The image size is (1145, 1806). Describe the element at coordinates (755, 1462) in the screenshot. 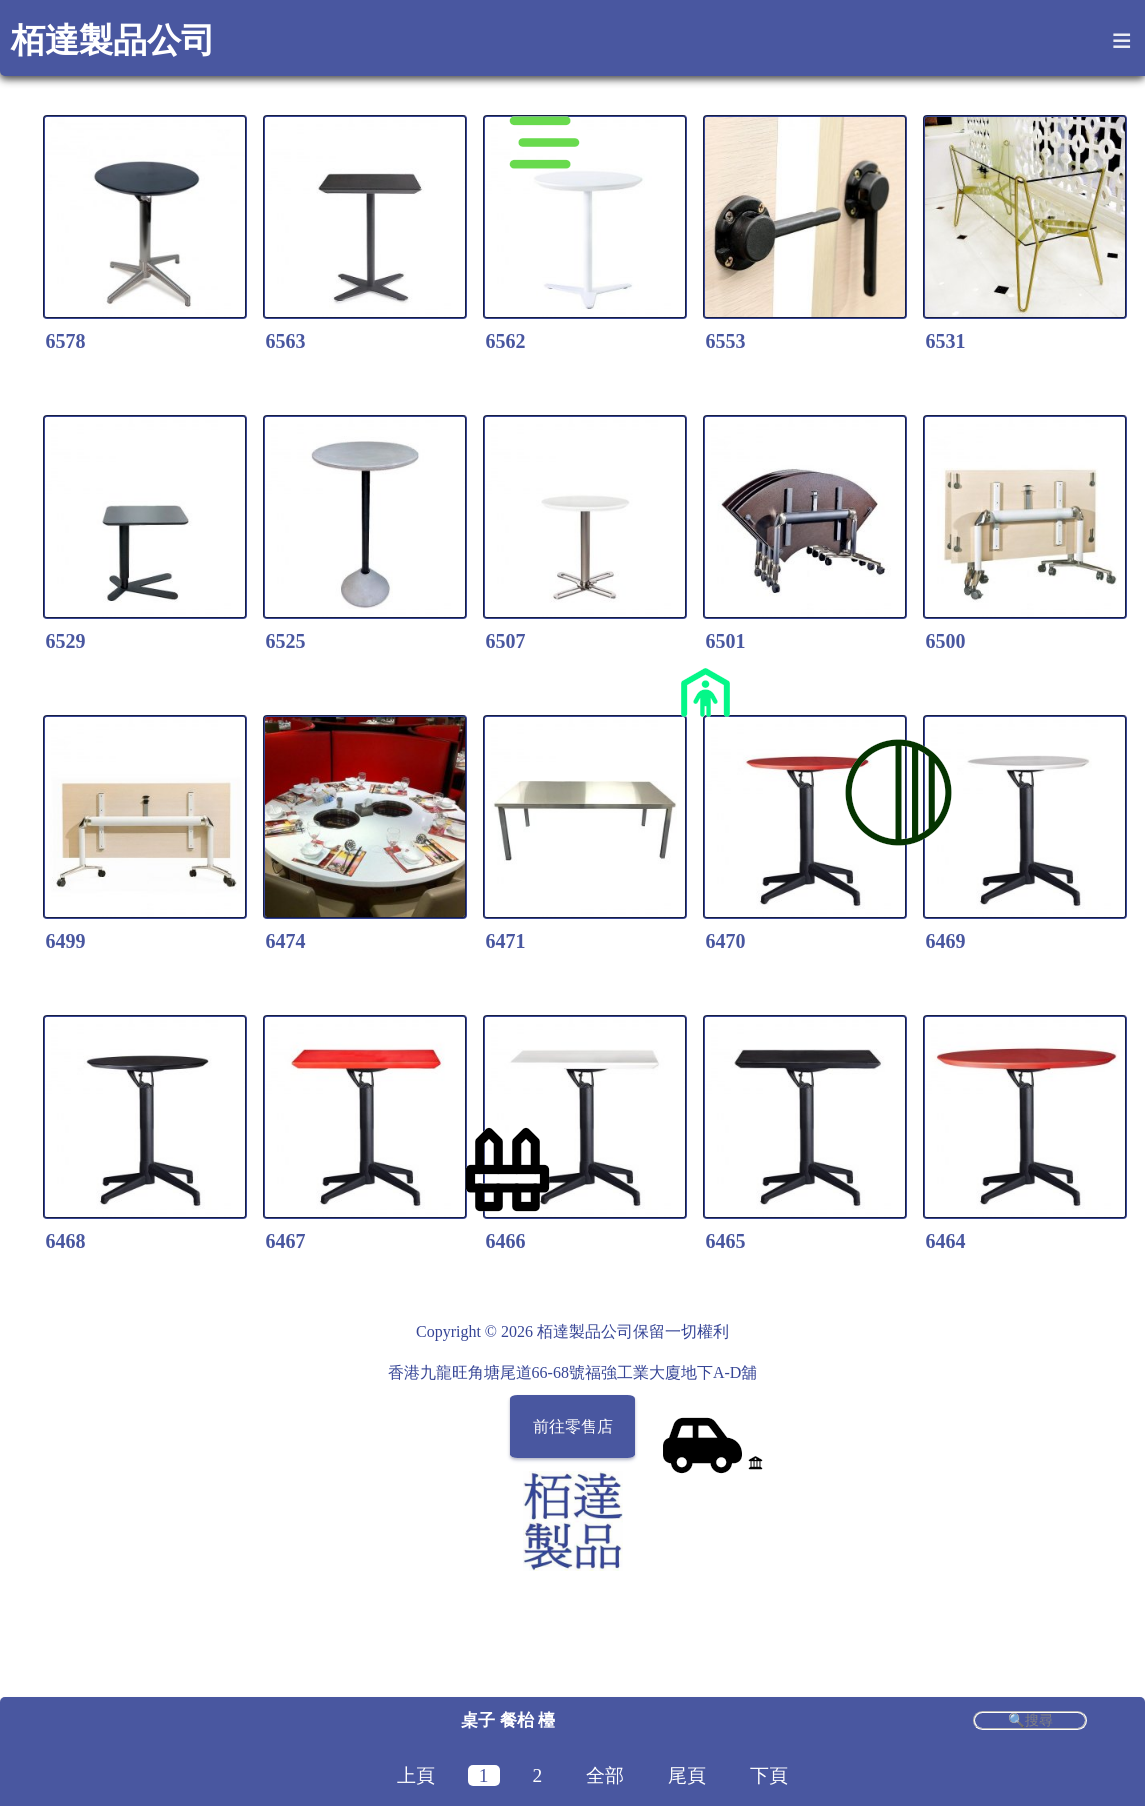

I see `access banking or financial services` at that location.